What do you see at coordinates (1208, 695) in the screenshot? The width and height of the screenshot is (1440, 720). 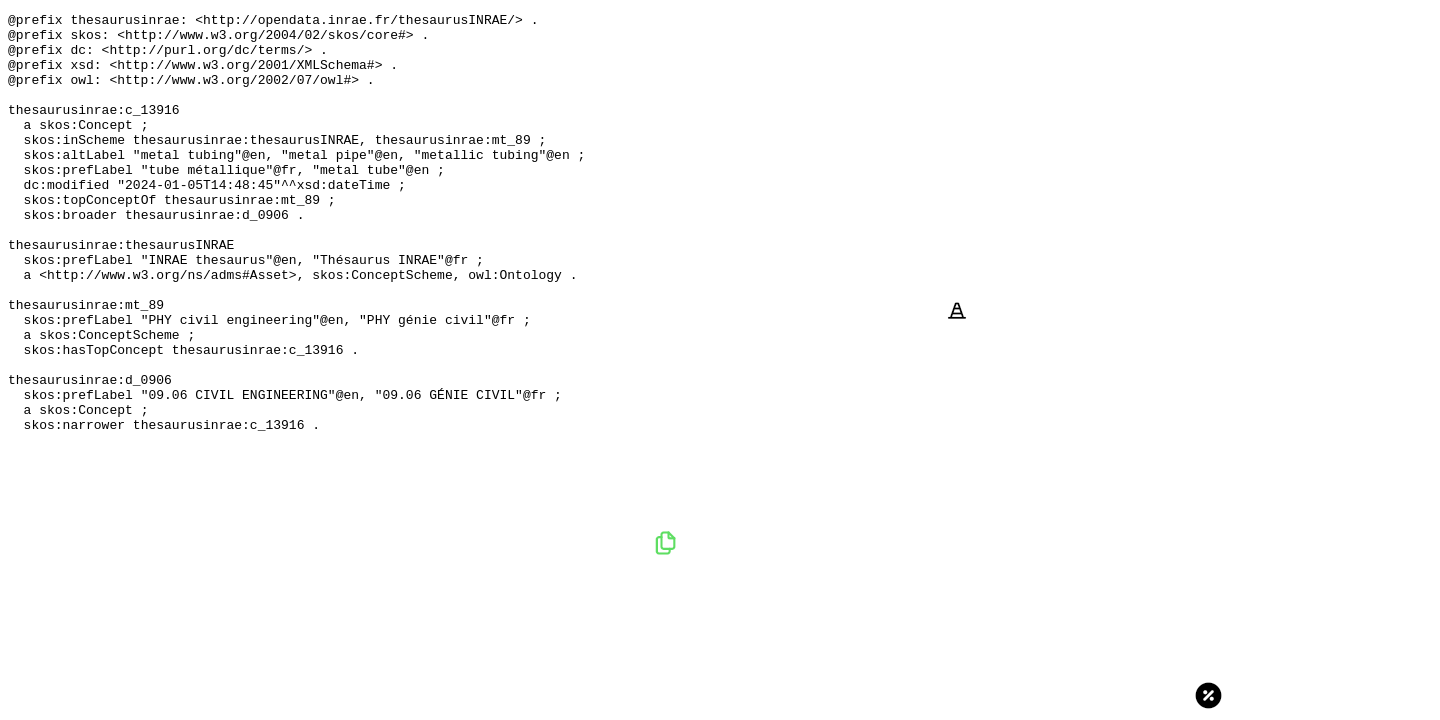 I see `view available discounts or promotions` at bounding box center [1208, 695].